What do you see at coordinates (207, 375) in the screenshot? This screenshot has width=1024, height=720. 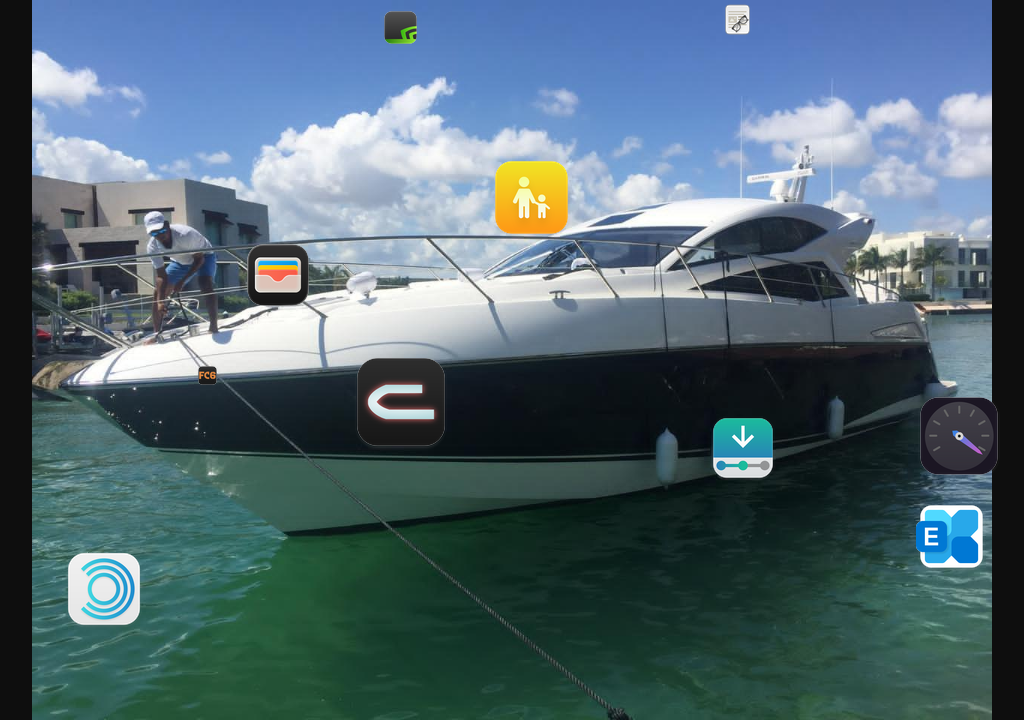 I see `launch Far Cry 6 game` at bounding box center [207, 375].